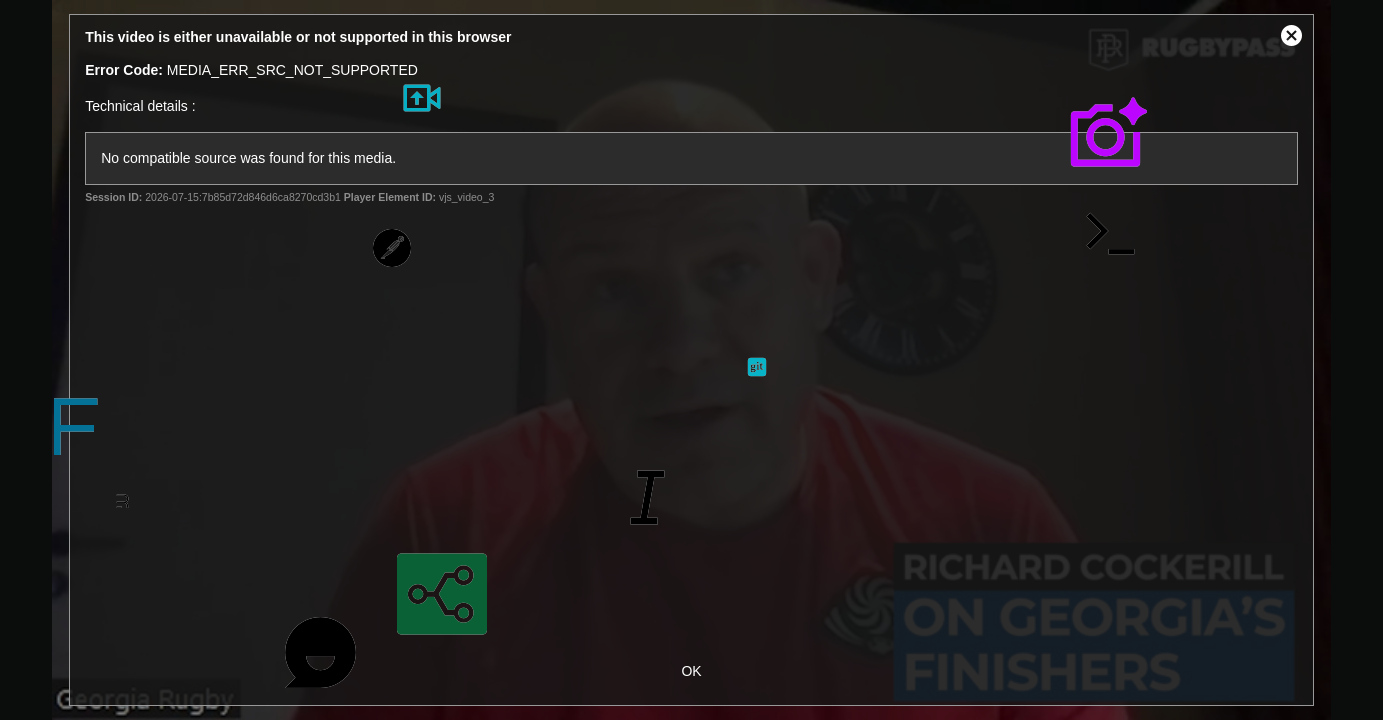  What do you see at coordinates (422, 98) in the screenshot?
I see `upload a video file` at bounding box center [422, 98].